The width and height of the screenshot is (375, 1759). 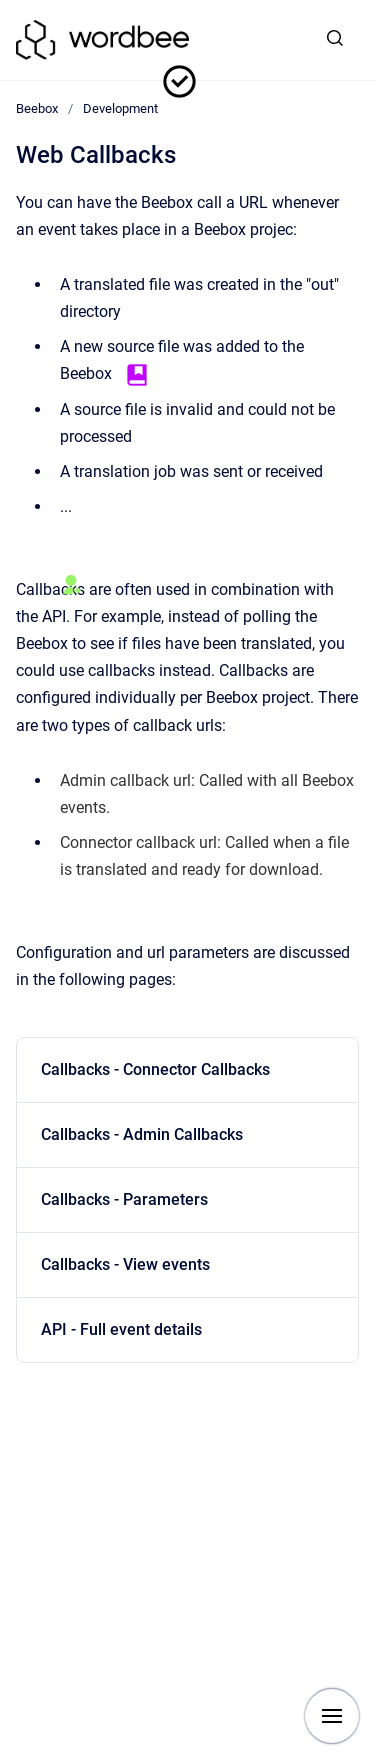 What do you see at coordinates (137, 375) in the screenshot?
I see `access your bookmarked items` at bounding box center [137, 375].